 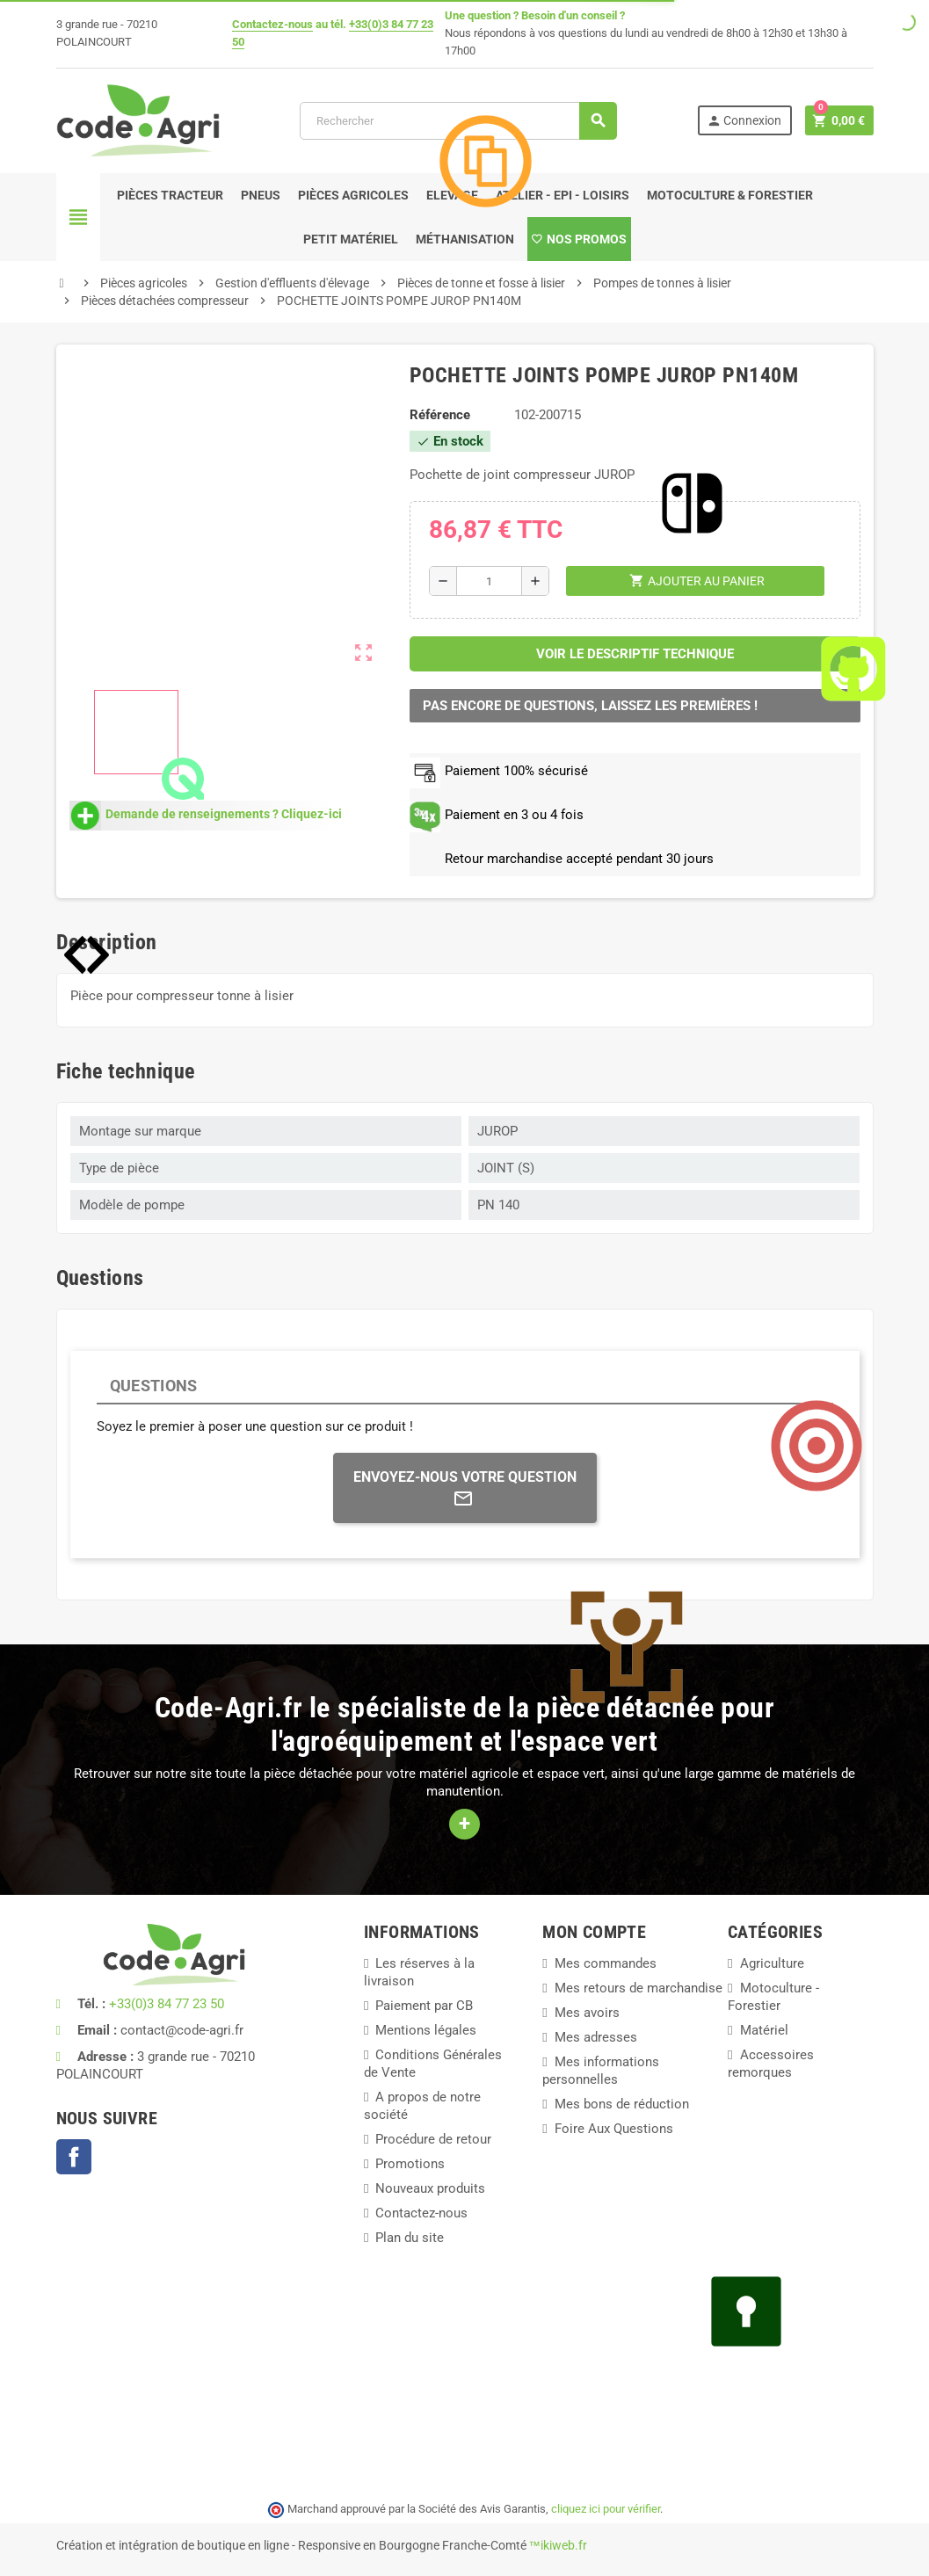 What do you see at coordinates (746, 2311) in the screenshot?
I see `access smart lock controls` at bounding box center [746, 2311].